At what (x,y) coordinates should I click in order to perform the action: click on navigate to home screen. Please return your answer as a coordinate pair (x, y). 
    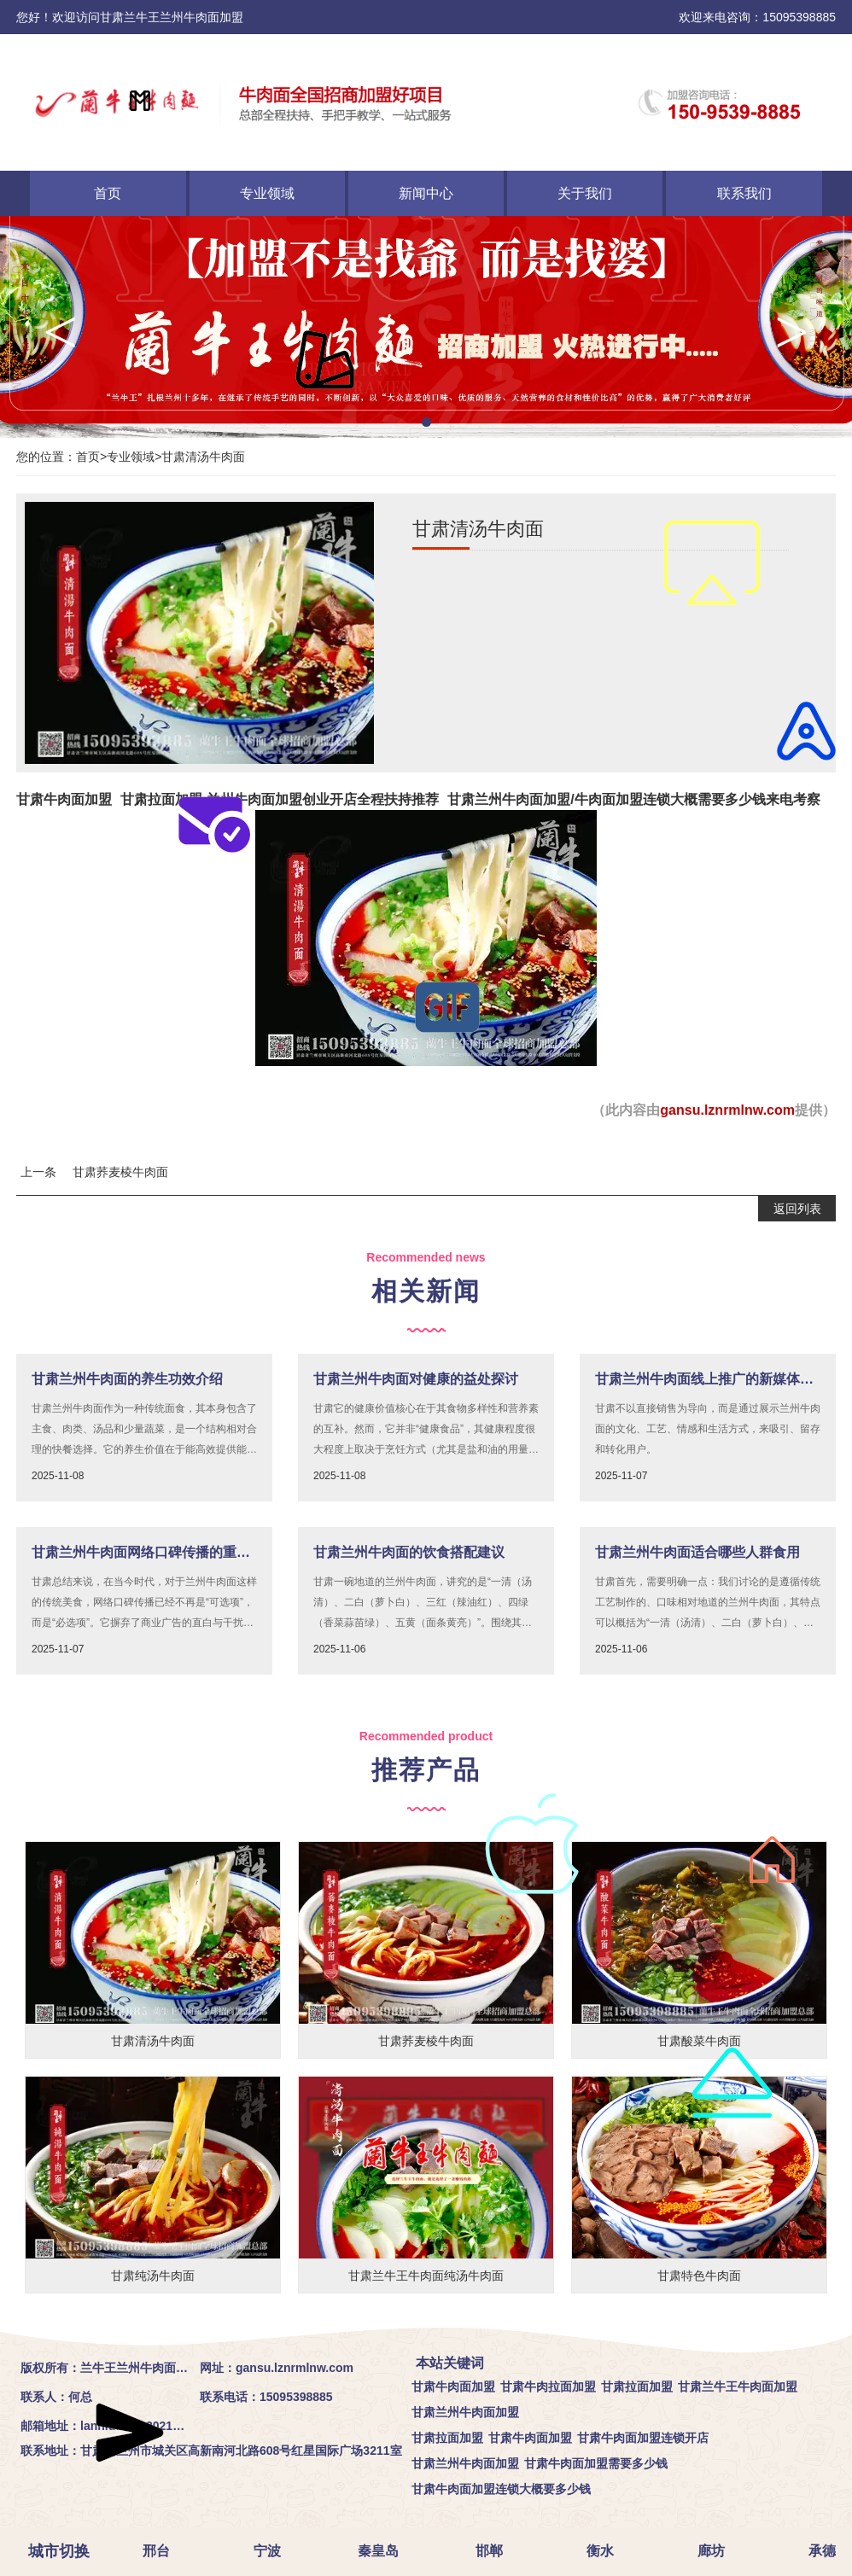
    Looking at the image, I should click on (772, 1860).